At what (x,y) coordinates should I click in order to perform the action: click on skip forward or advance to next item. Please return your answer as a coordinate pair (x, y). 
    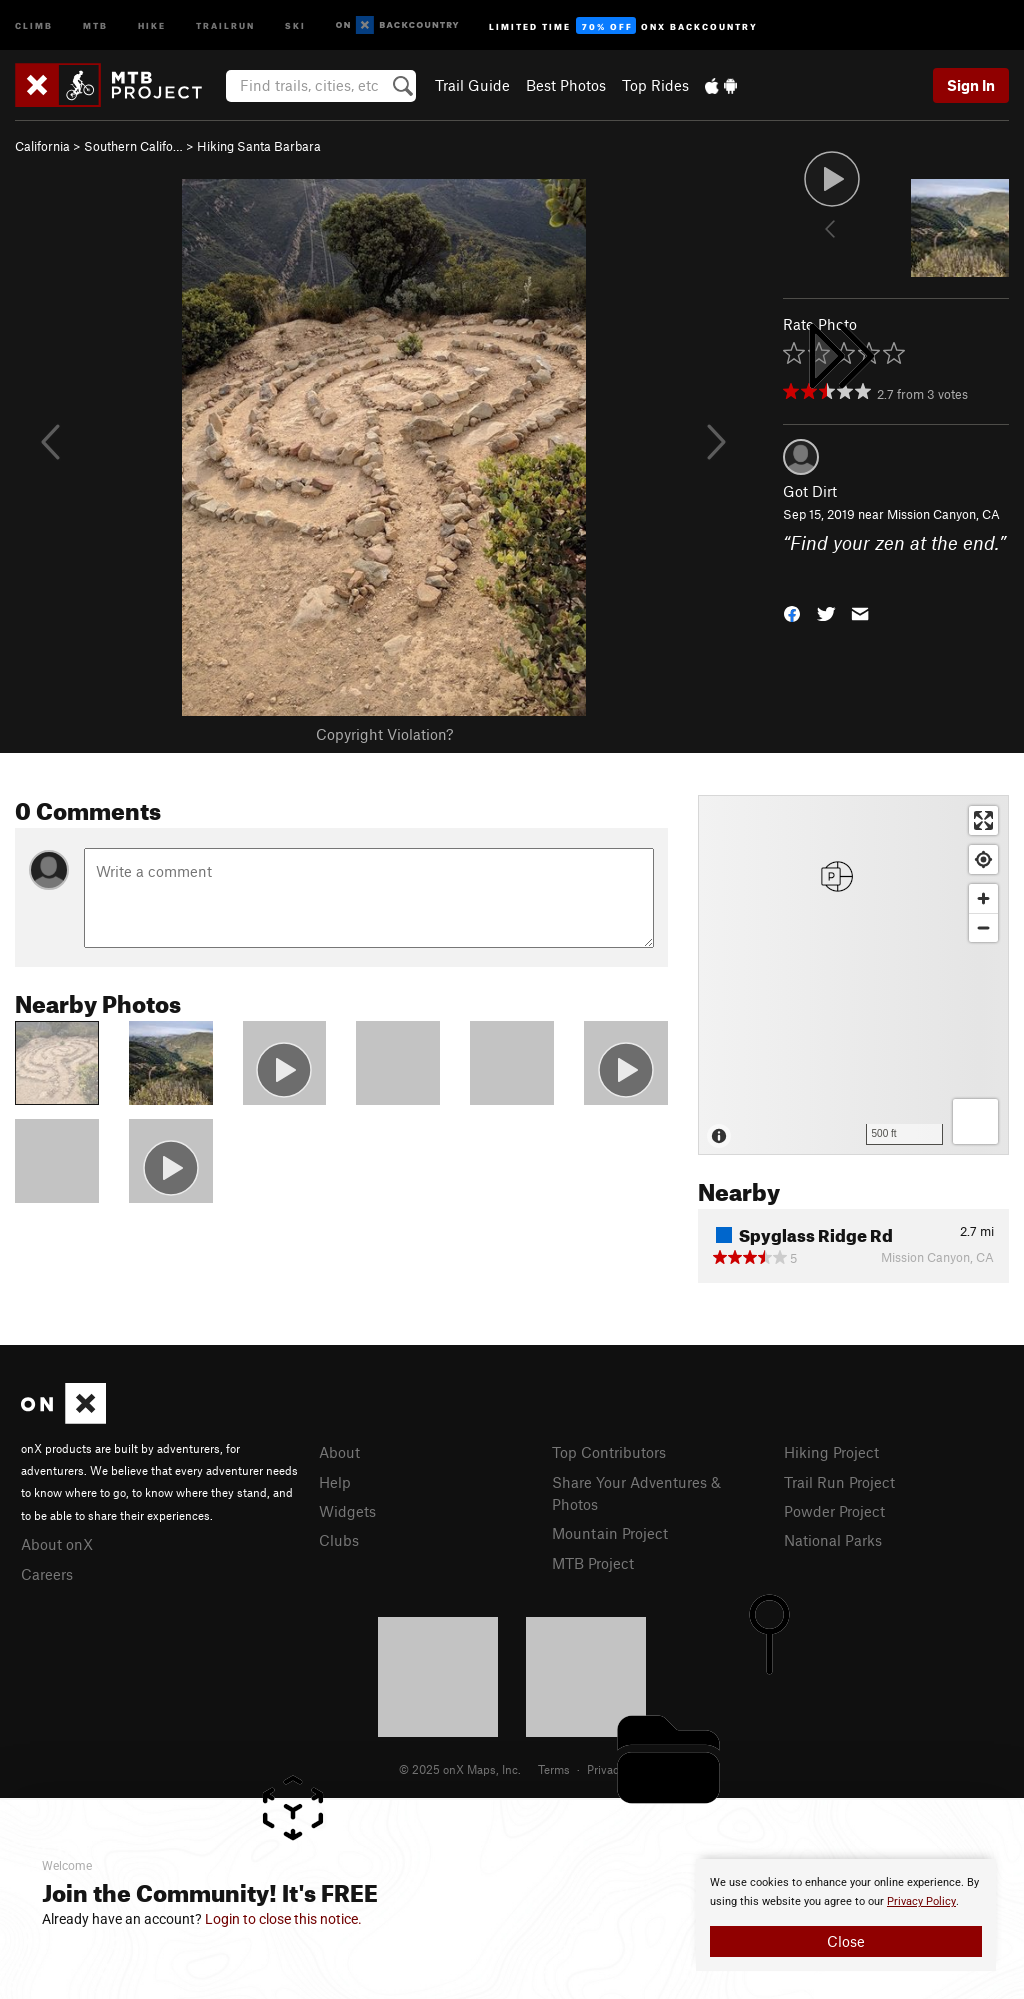
    Looking at the image, I should click on (839, 356).